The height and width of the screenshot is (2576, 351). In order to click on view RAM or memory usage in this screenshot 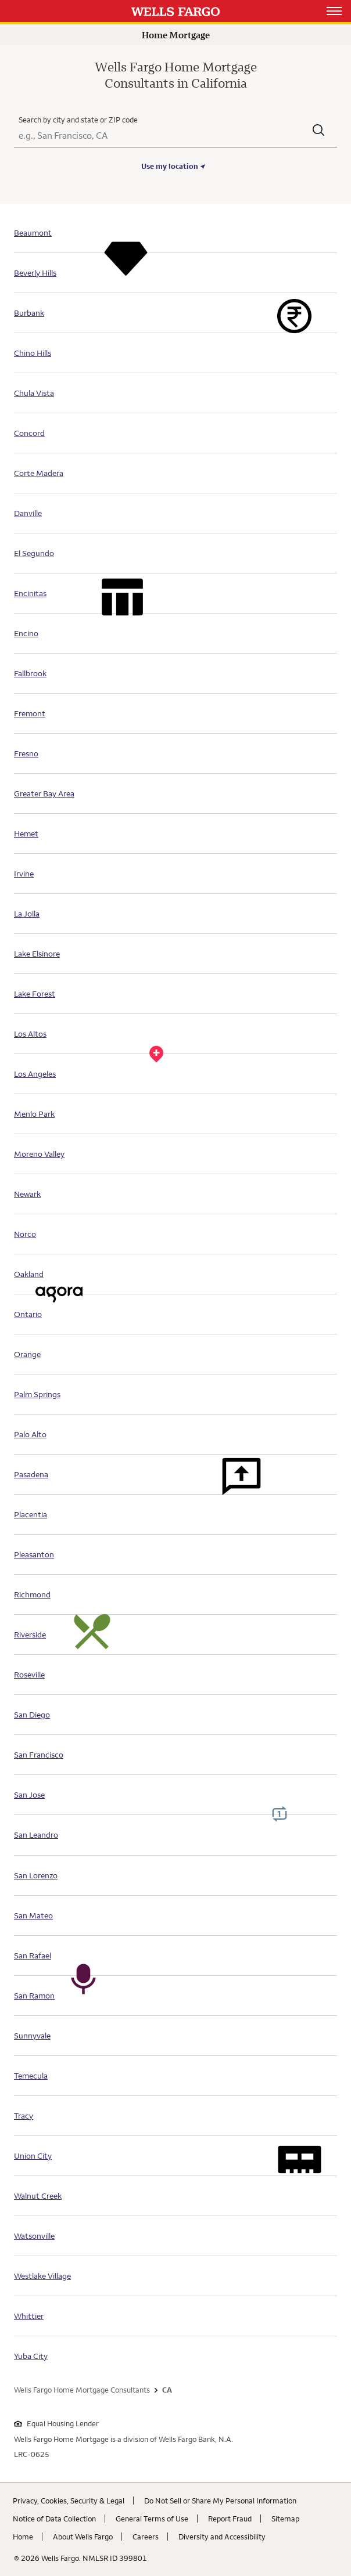, I will do `click(299, 2159)`.